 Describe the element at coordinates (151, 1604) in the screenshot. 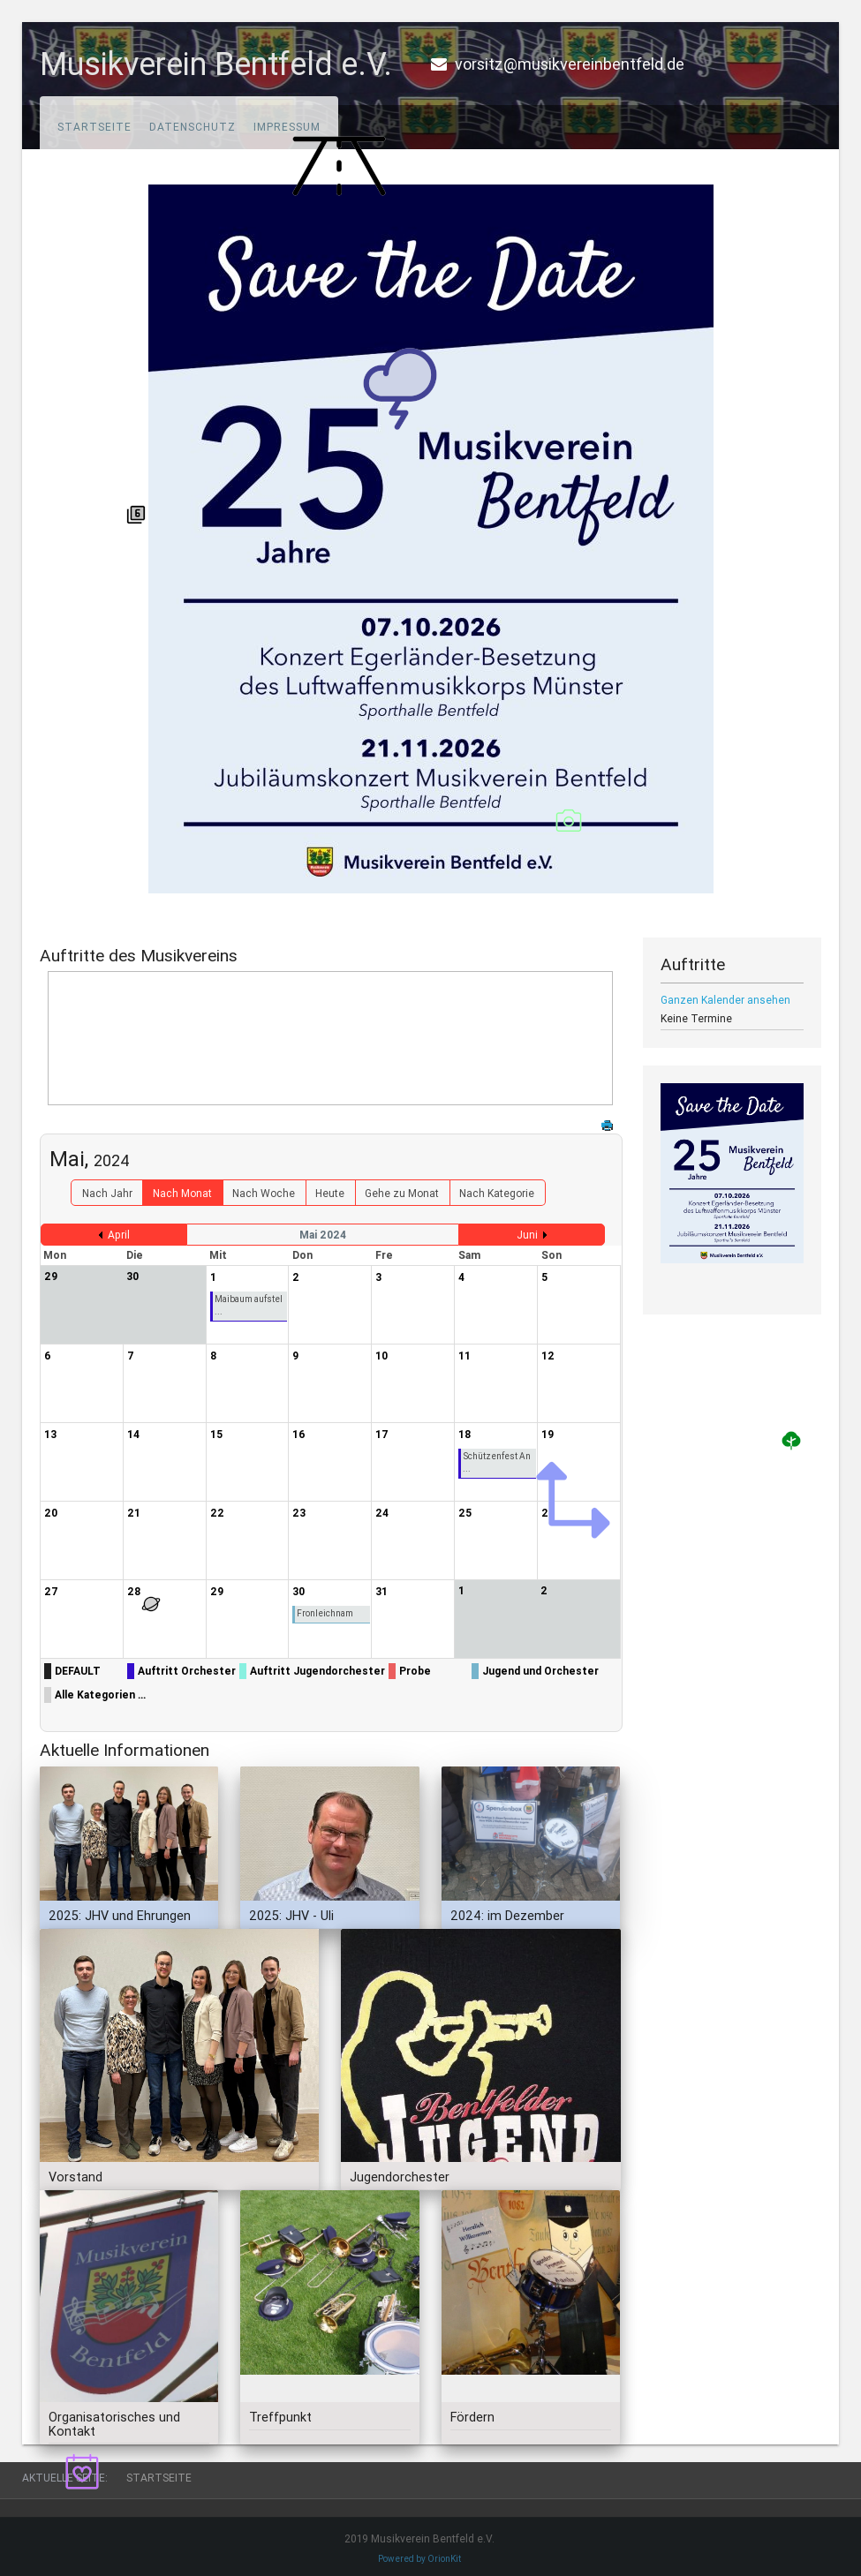

I see `explore global or worldwide content` at that location.